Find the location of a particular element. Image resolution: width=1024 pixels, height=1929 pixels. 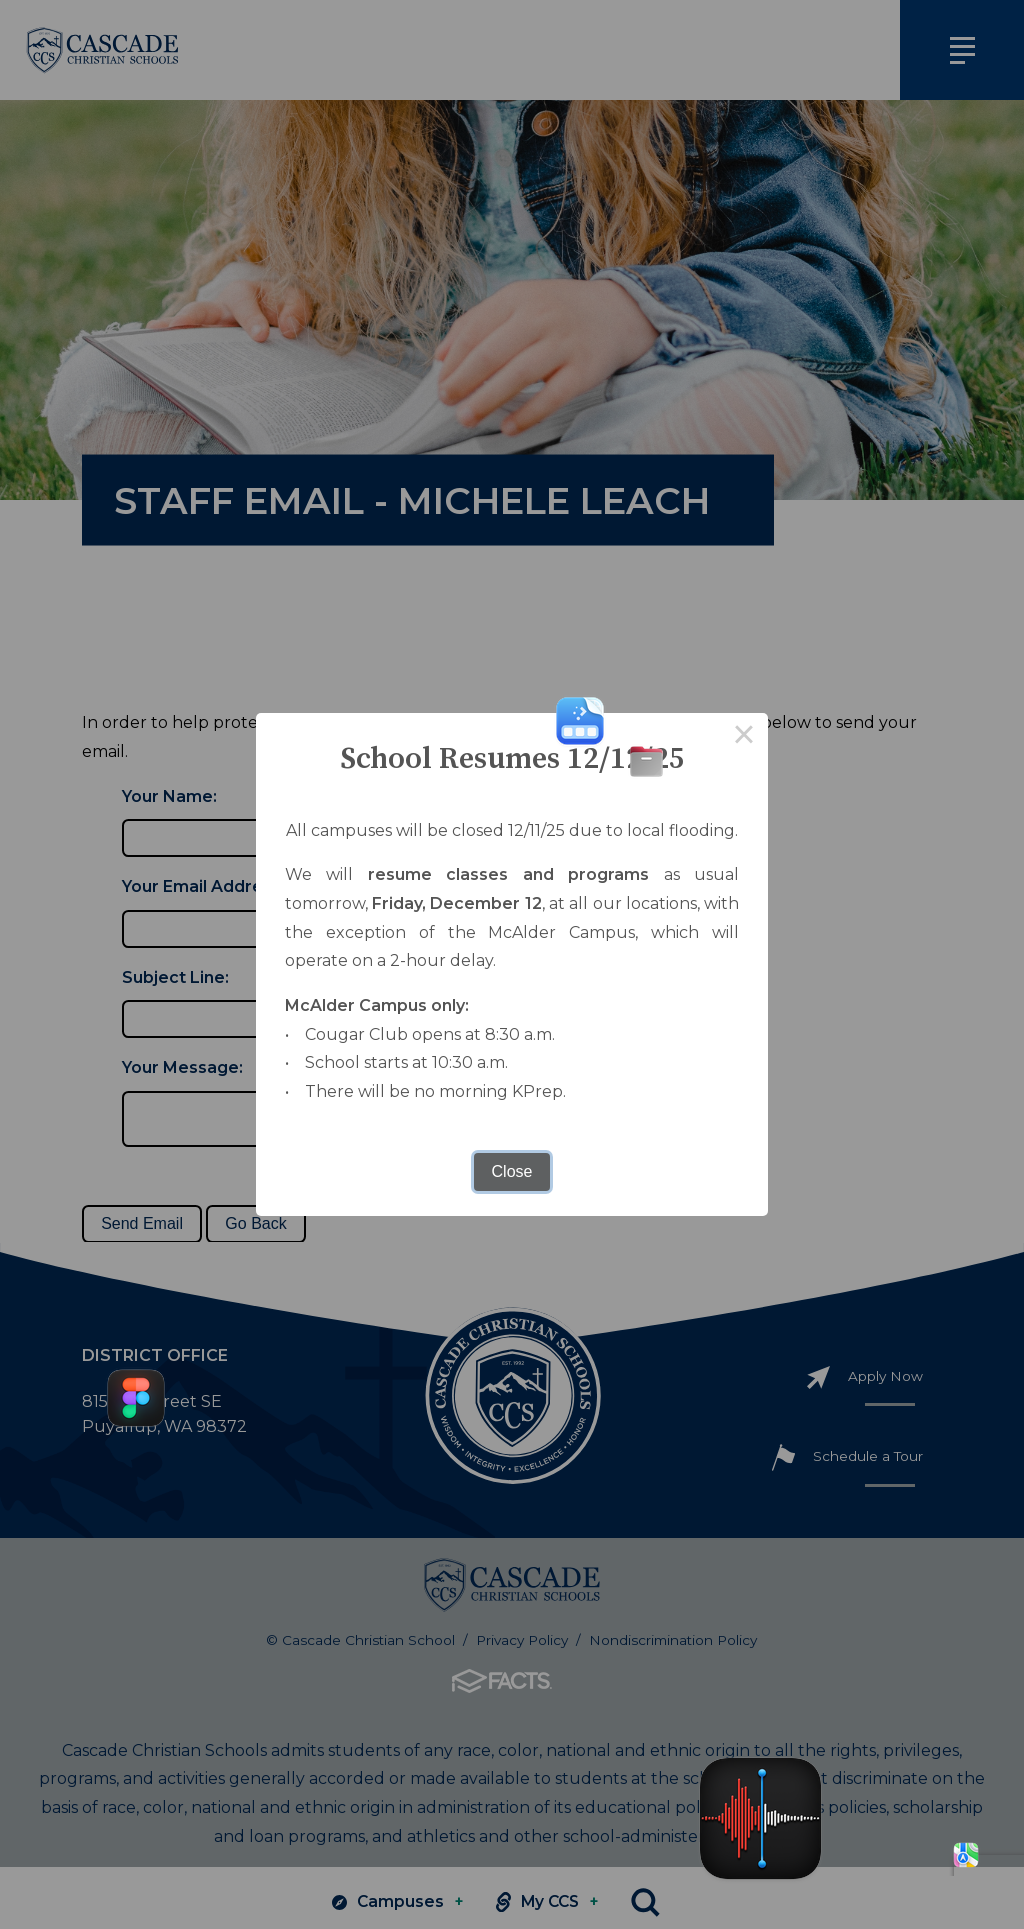

open the file manager application is located at coordinates (646, 761).